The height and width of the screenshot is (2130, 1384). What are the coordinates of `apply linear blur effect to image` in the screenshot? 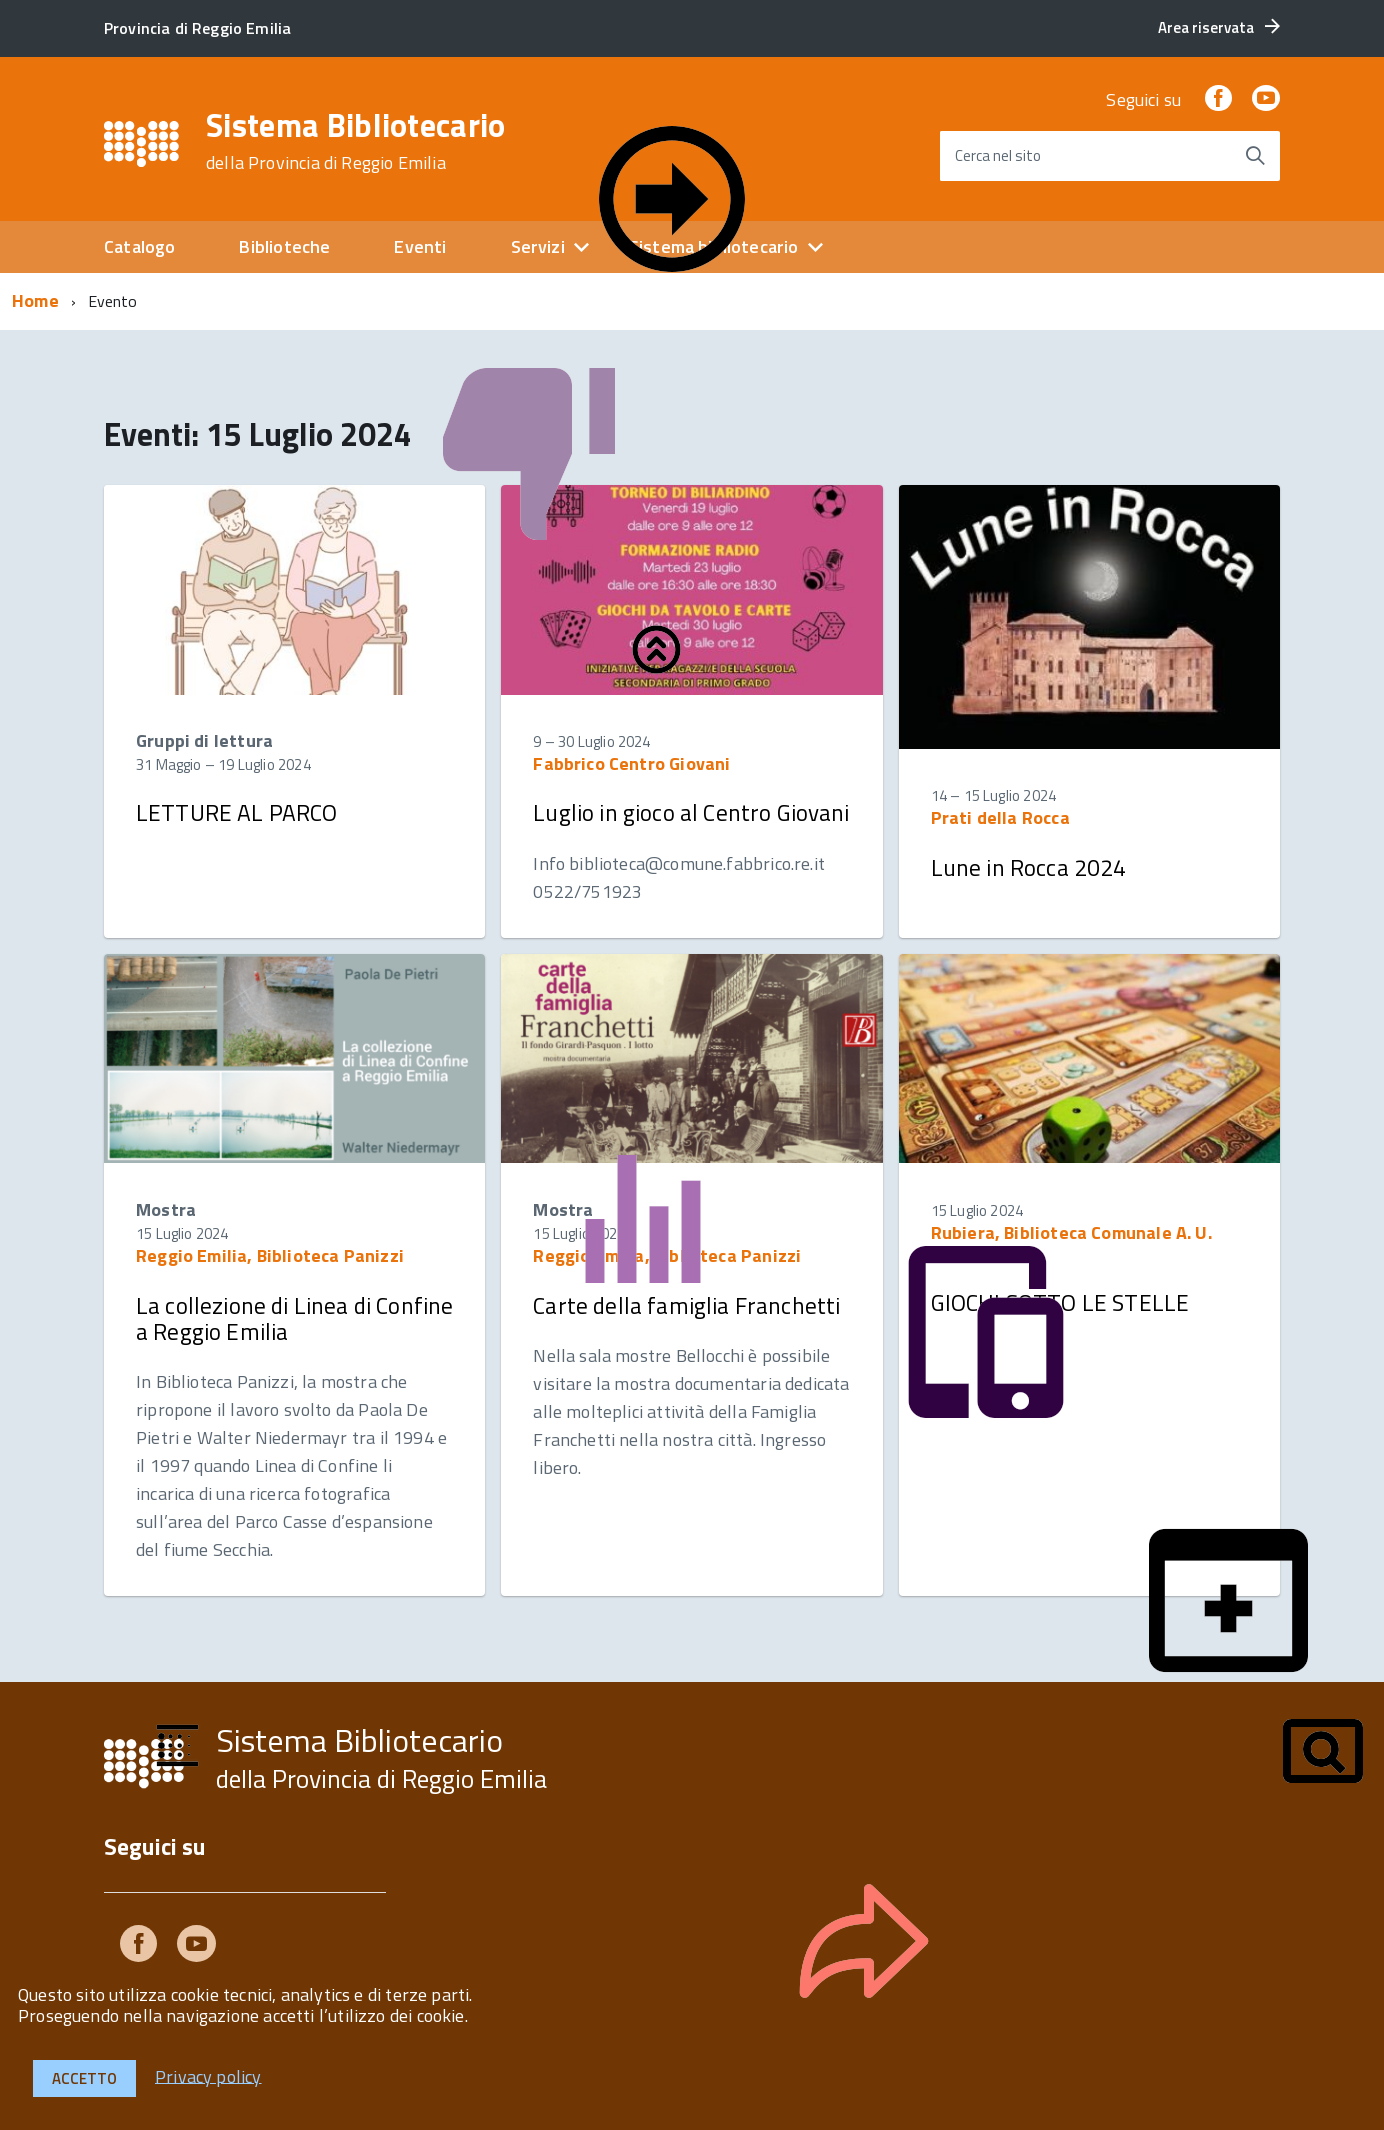 It's located at (177, 1745).